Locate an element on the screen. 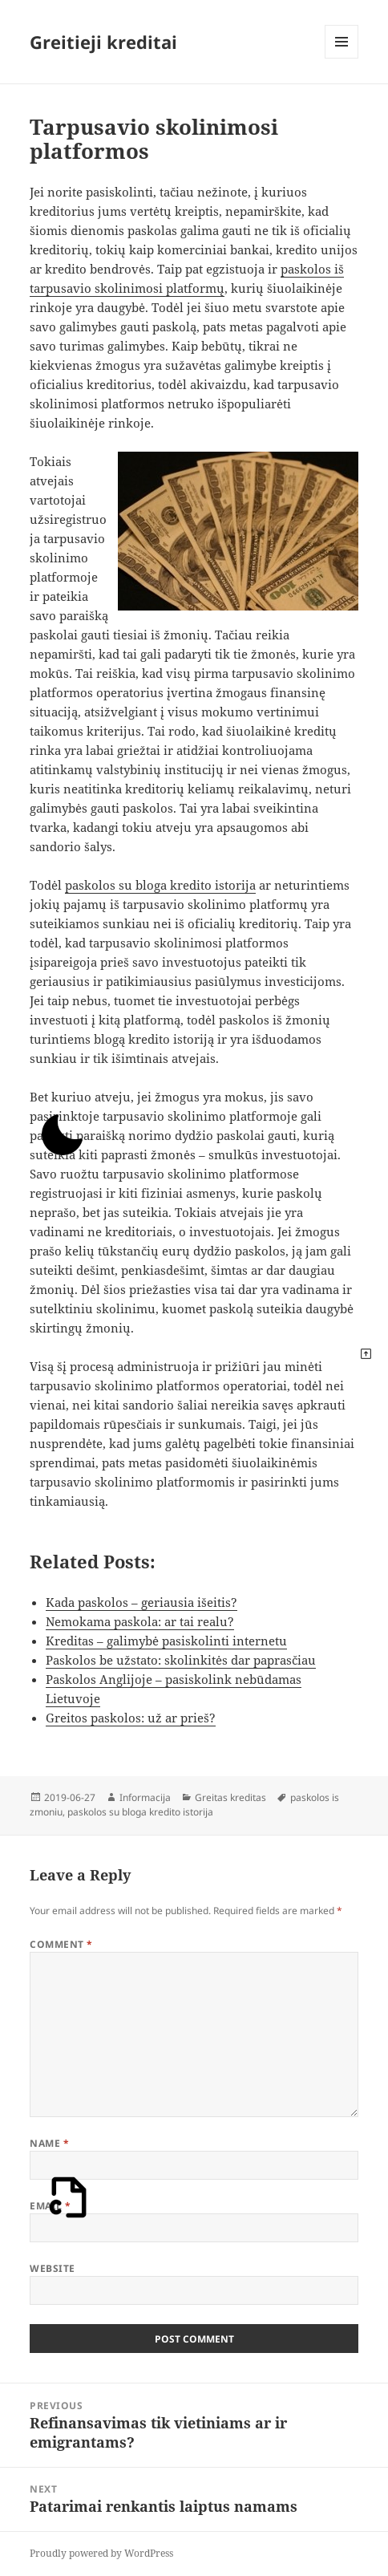 The width and height of the screenshot is (388, 2576). upload a file or content is located at coordinates (366, 1353).